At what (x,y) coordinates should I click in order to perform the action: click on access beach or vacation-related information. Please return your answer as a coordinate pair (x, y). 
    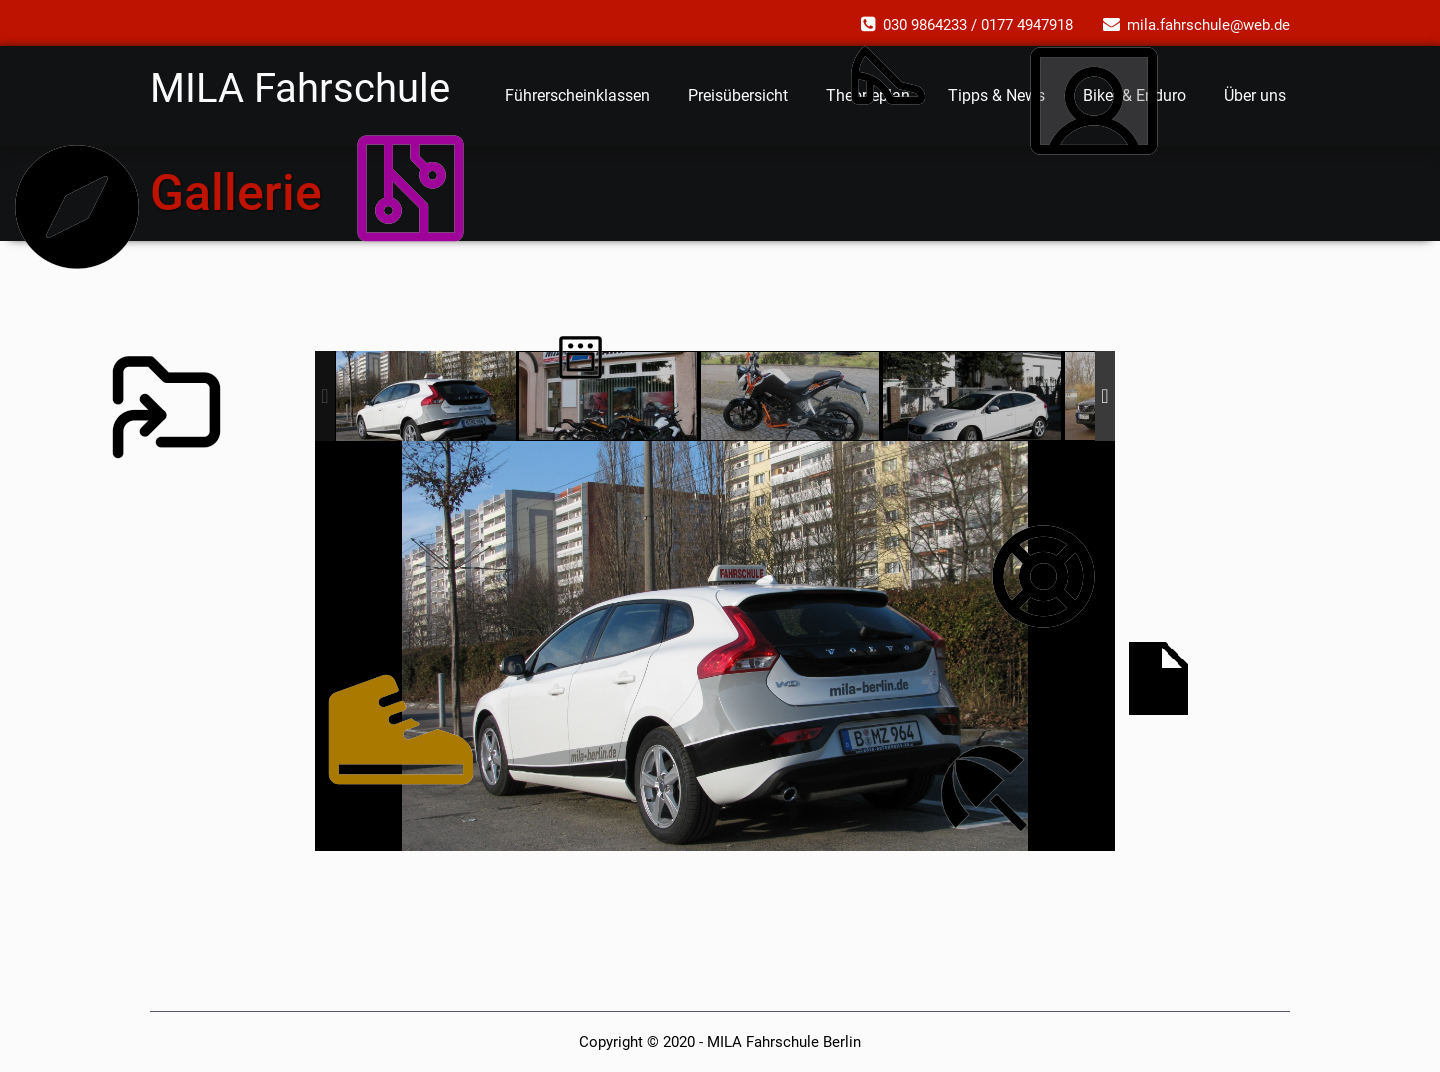
    Looking at the image, I should click on (984, 788).